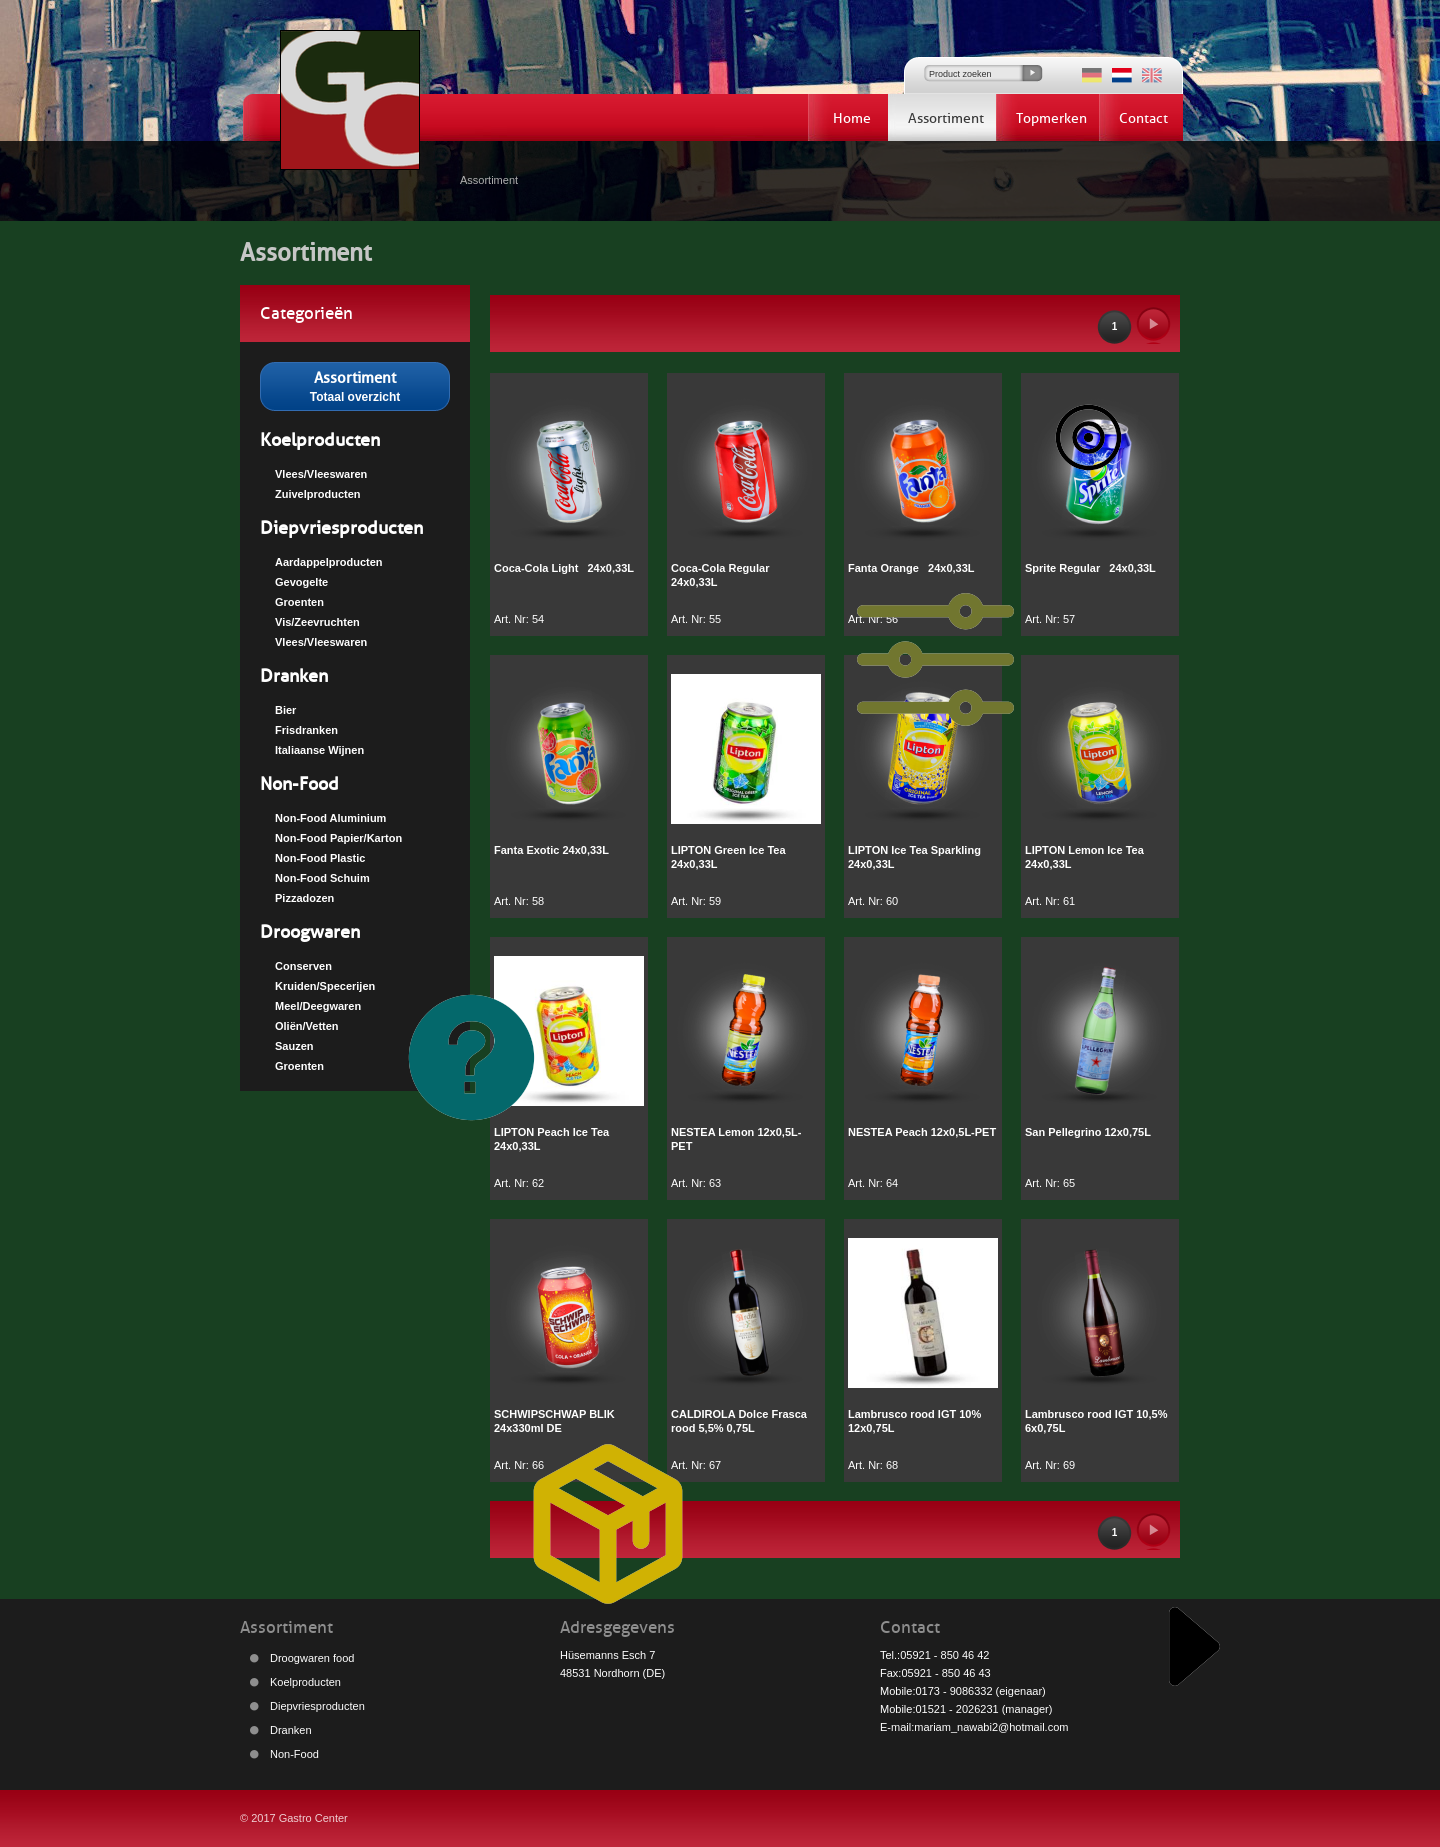 This screenshot has width=1440, height=1847. What do you see at coordinates (935, 659) in the screenshot?
I see `access settings or preferences` at bounding box center [935, 659].